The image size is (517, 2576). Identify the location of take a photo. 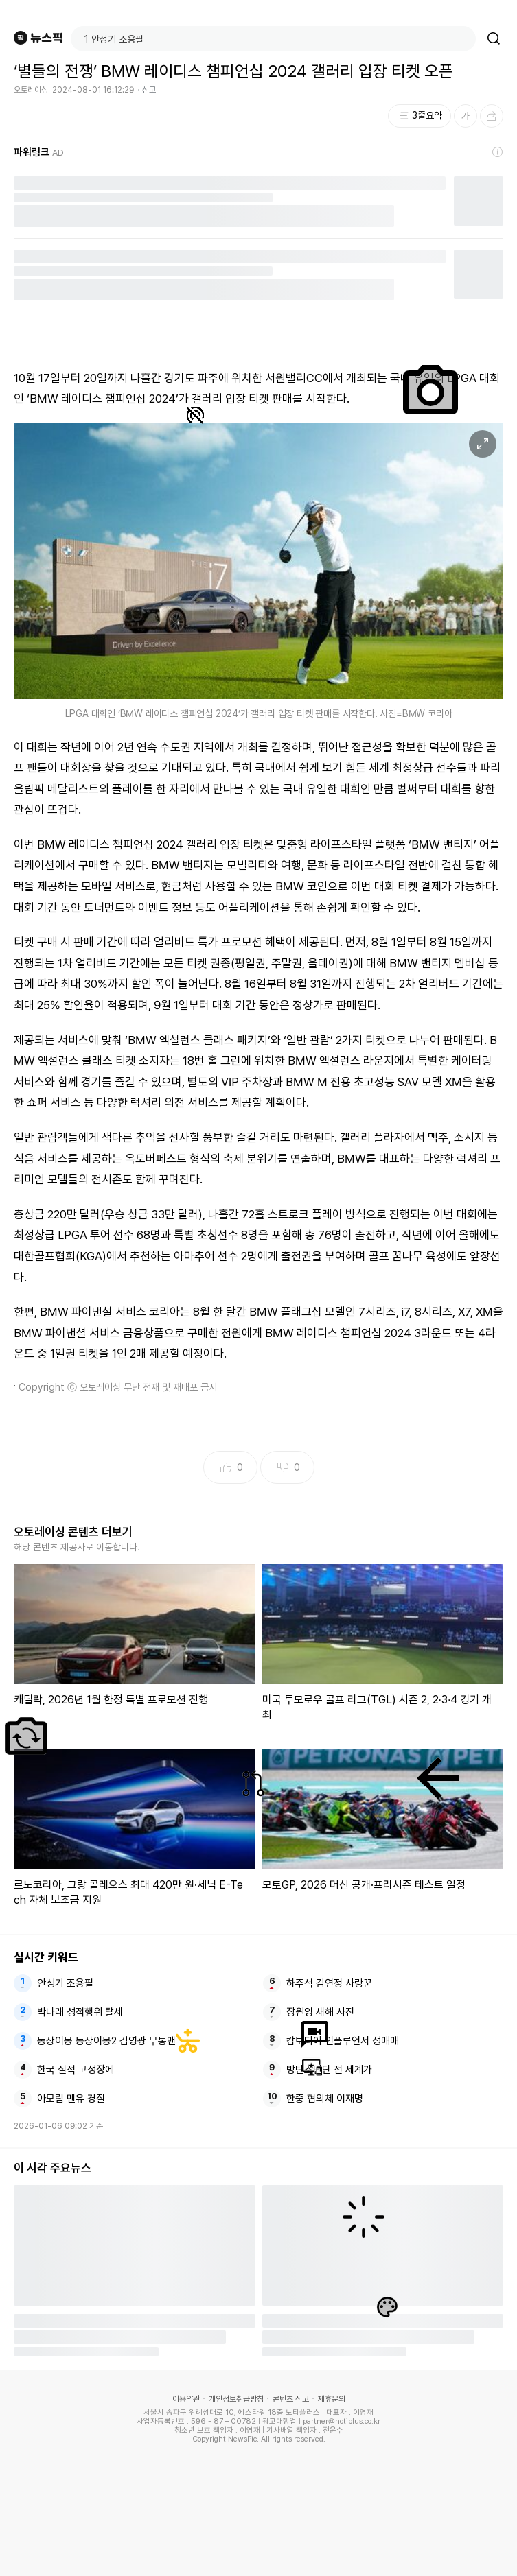
(430, 392).